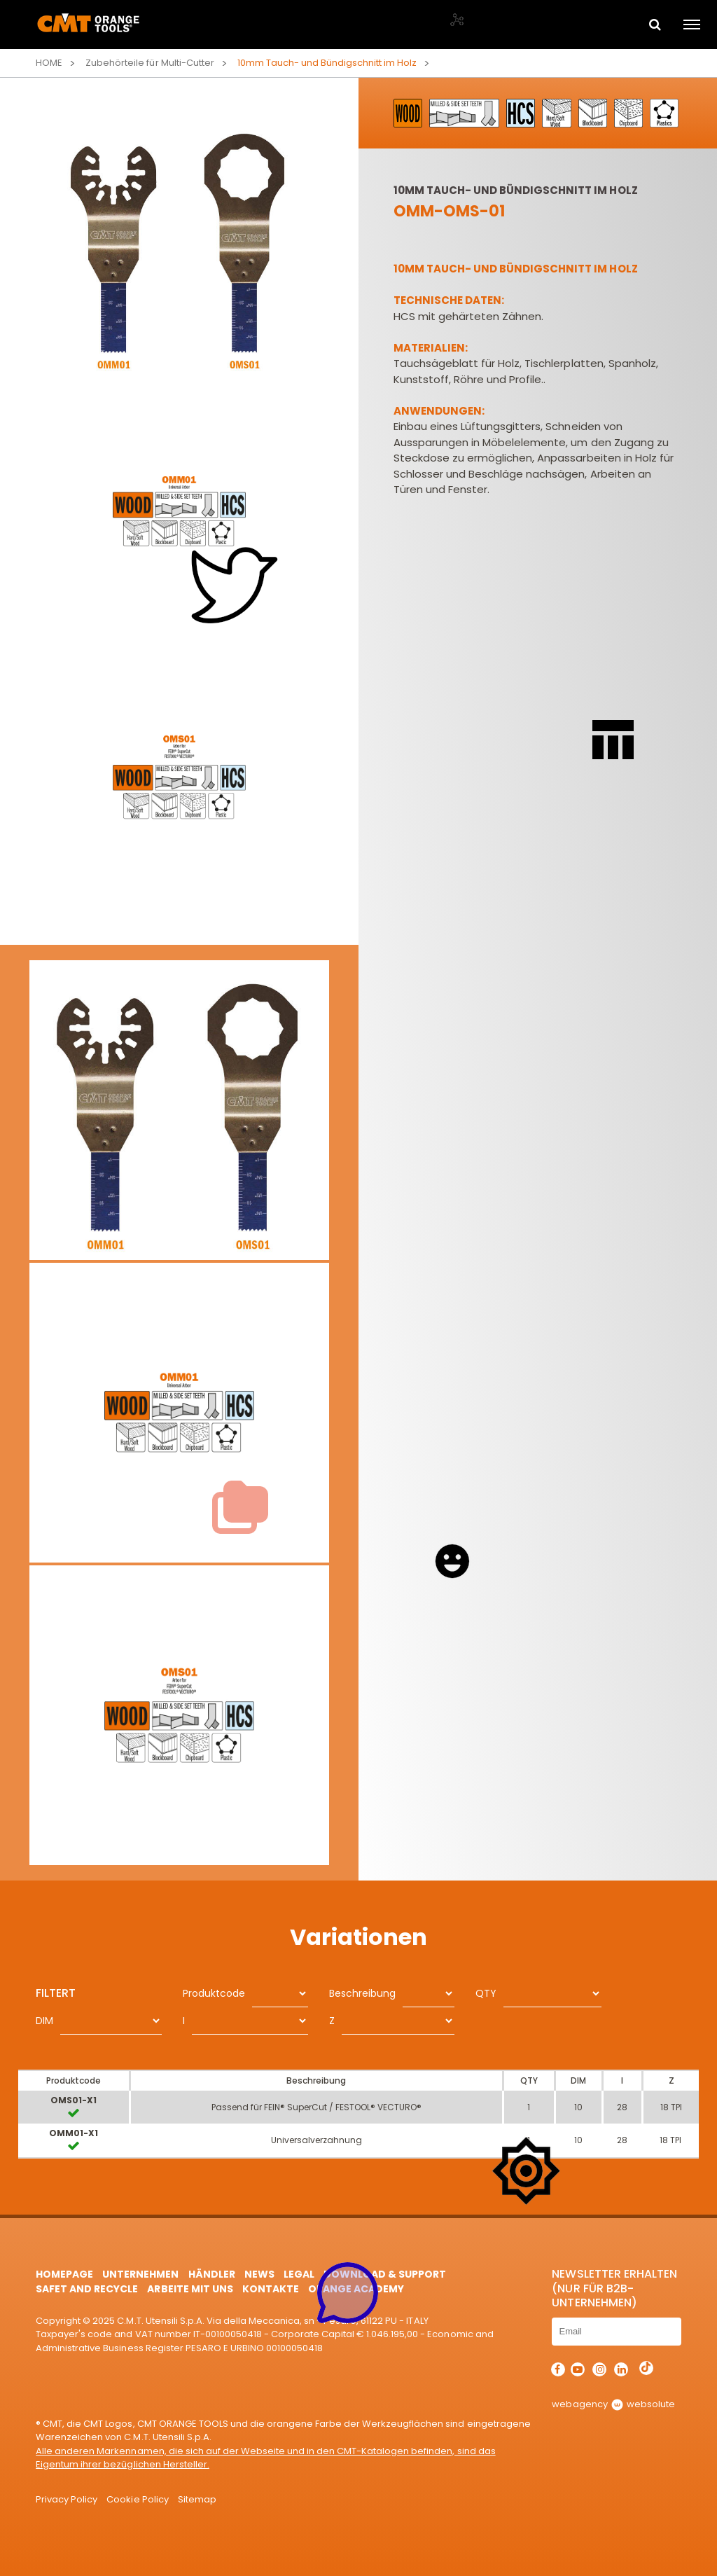 Image resolution: width=717 pixels, height=2576 pixels. I want to click on view network connections or relationships, so click(457, 20).